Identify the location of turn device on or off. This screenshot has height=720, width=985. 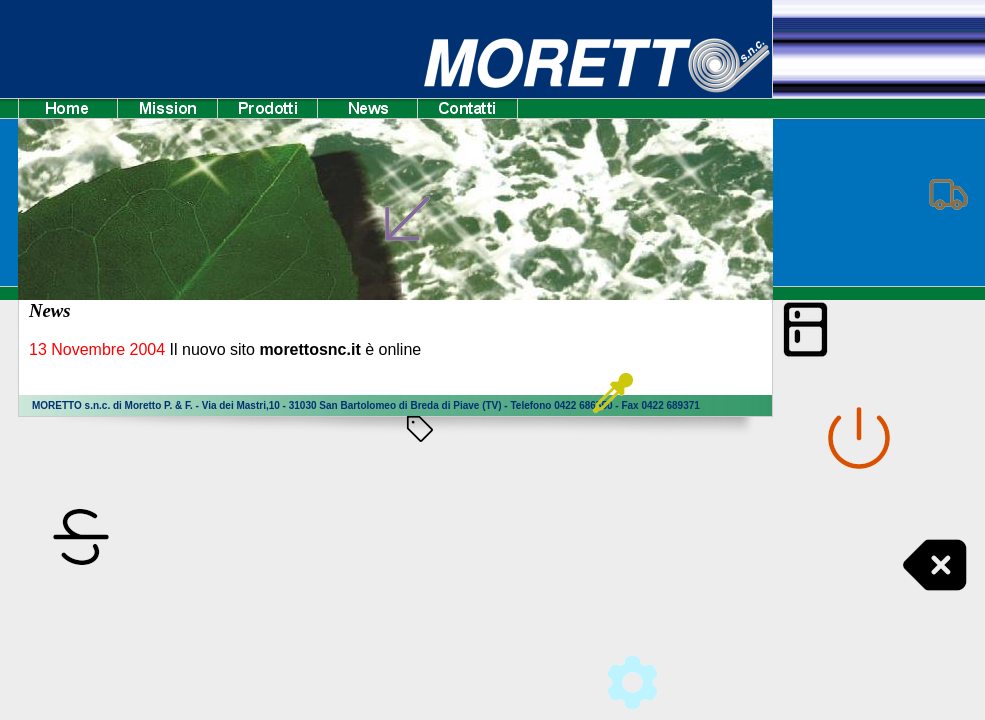
(859, 438).